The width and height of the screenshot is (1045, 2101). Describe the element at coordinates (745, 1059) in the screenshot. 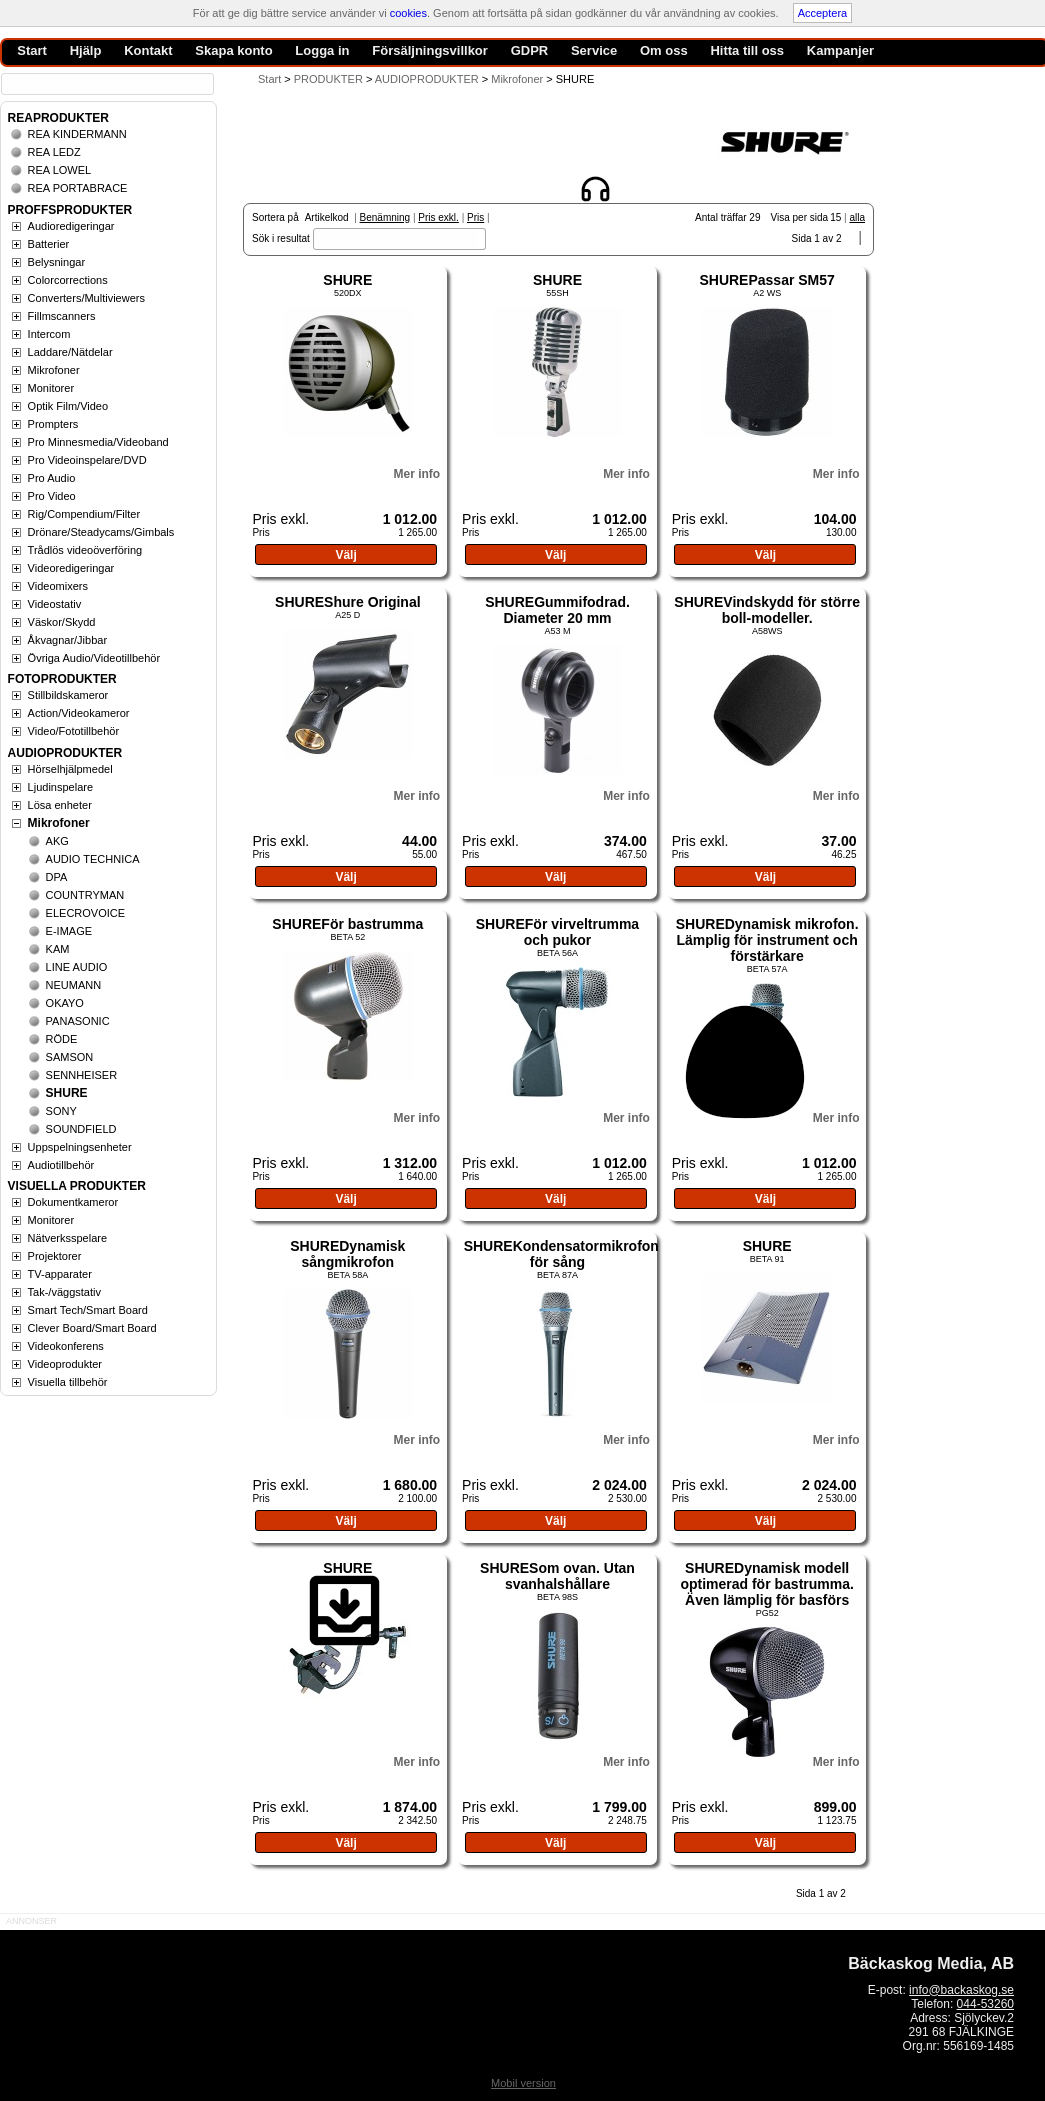

I see `decorative blob shape element` at that location.